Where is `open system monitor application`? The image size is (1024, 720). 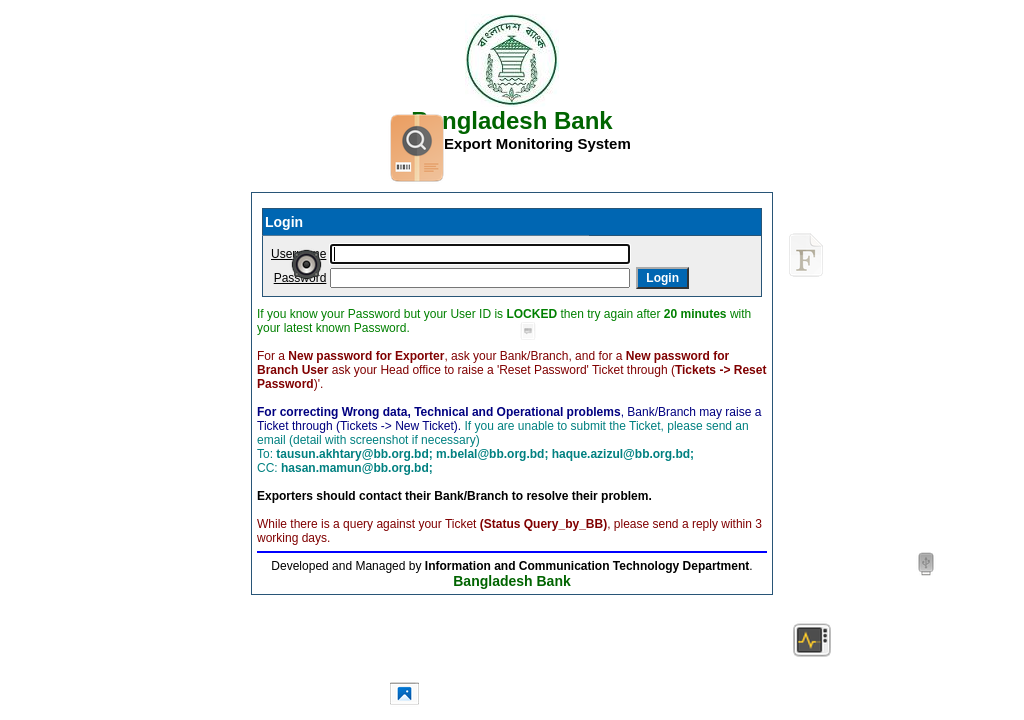
open system monitor application is located at coordinates (812, 640).